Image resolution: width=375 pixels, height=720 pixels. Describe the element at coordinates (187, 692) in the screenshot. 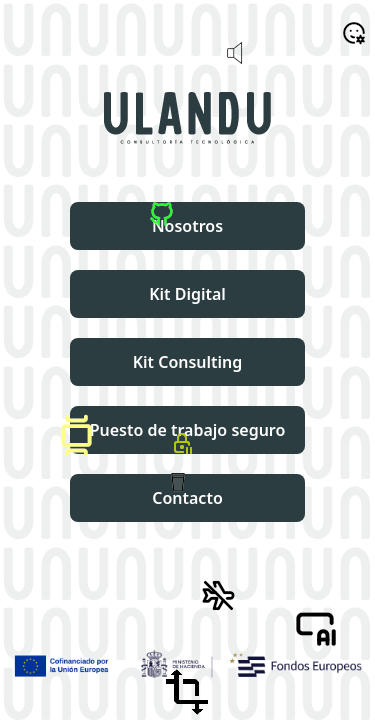

I see `transform or resize an image` at that location.